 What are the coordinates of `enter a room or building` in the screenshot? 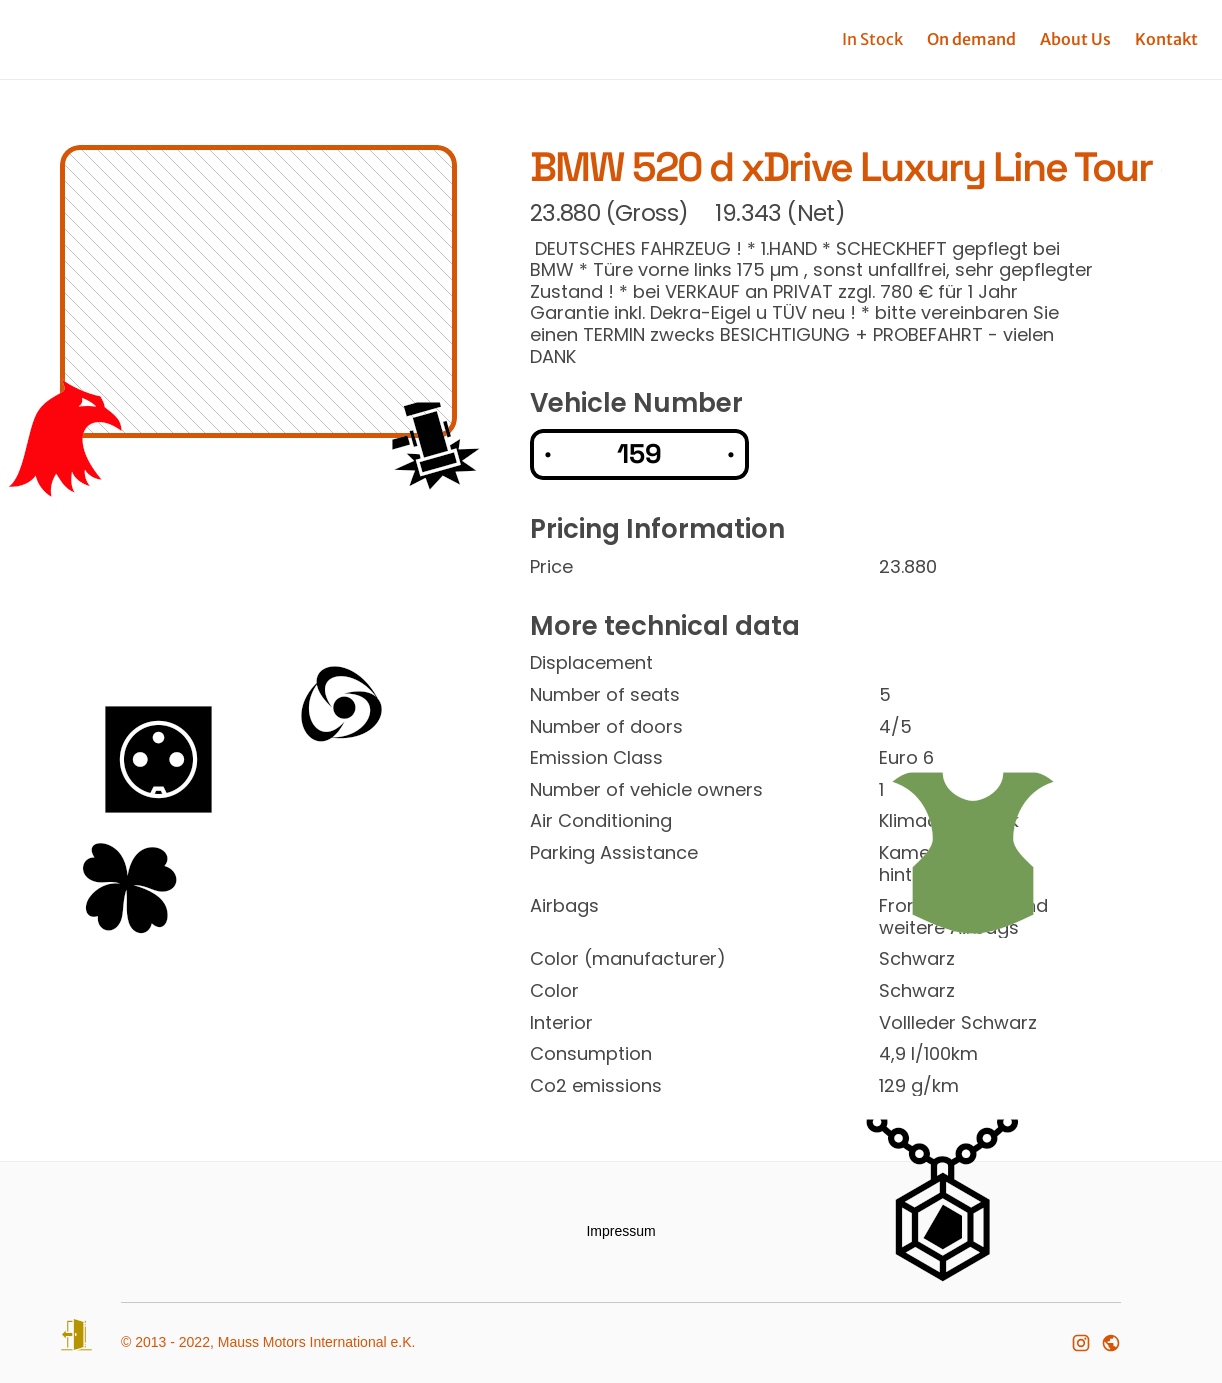 It's located at (76, 1334).